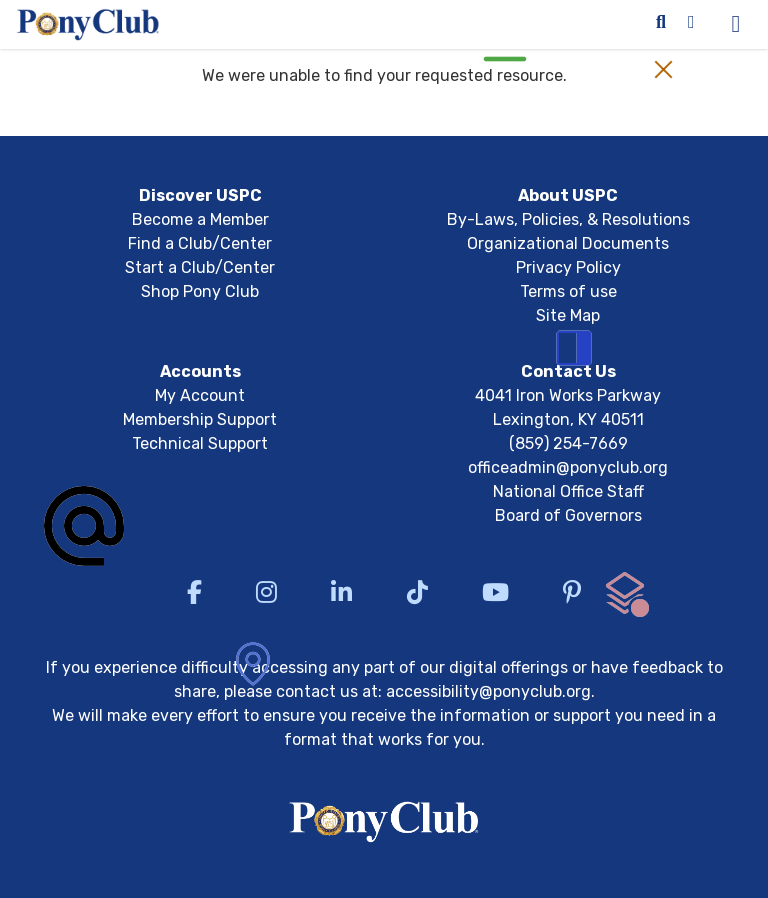 The width and height of the screenshot is (768, 898). I want to click on enter or view email address, so click(84, 526).